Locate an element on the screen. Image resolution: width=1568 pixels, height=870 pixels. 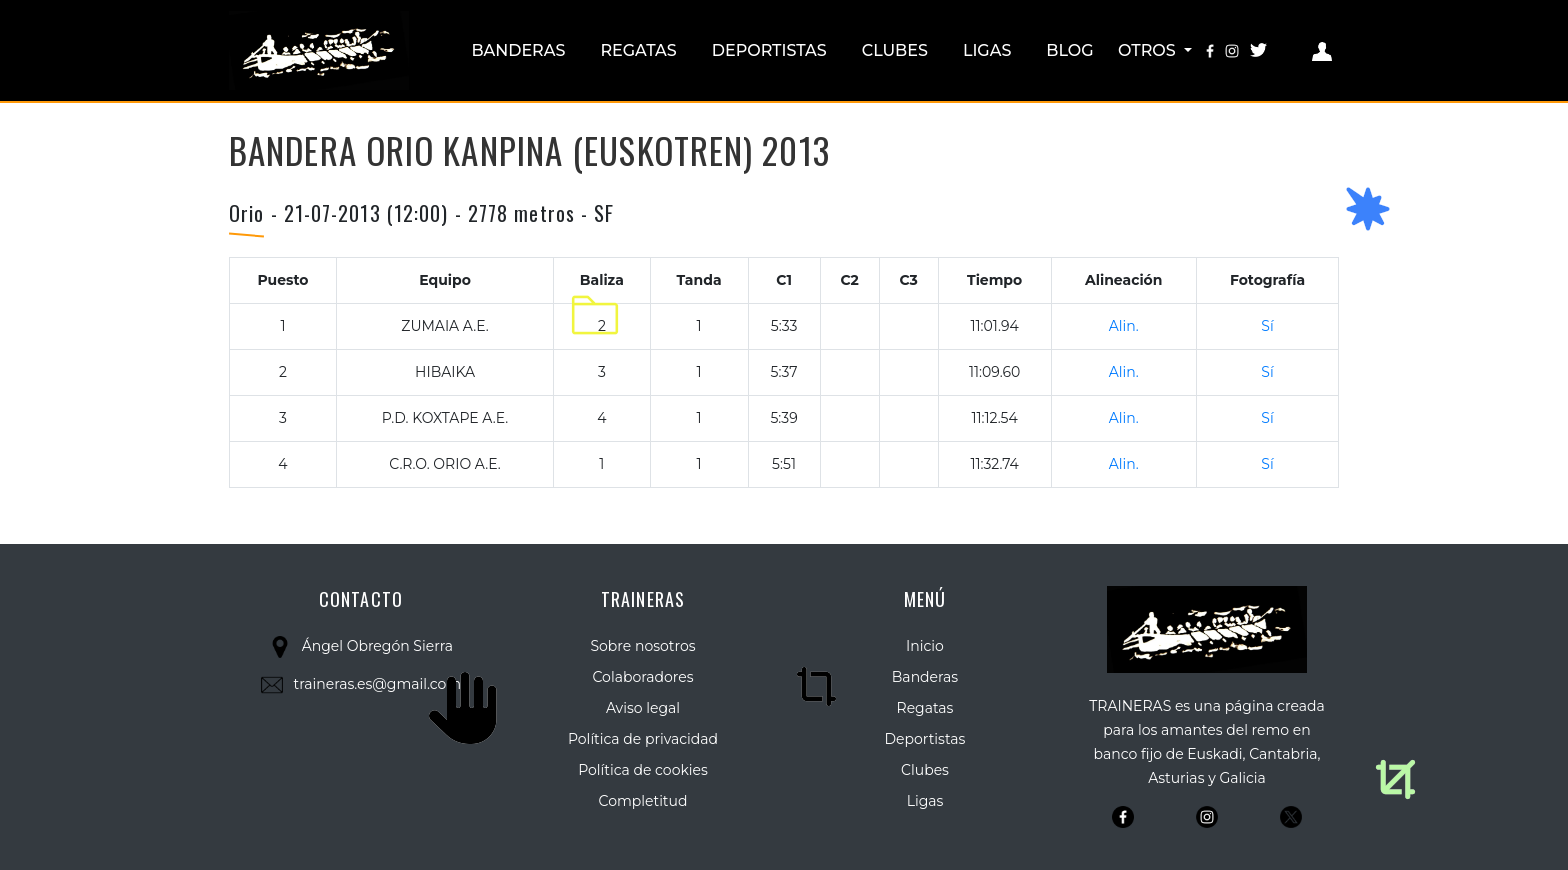
open folder to view files is located at coordinates (595, 315).